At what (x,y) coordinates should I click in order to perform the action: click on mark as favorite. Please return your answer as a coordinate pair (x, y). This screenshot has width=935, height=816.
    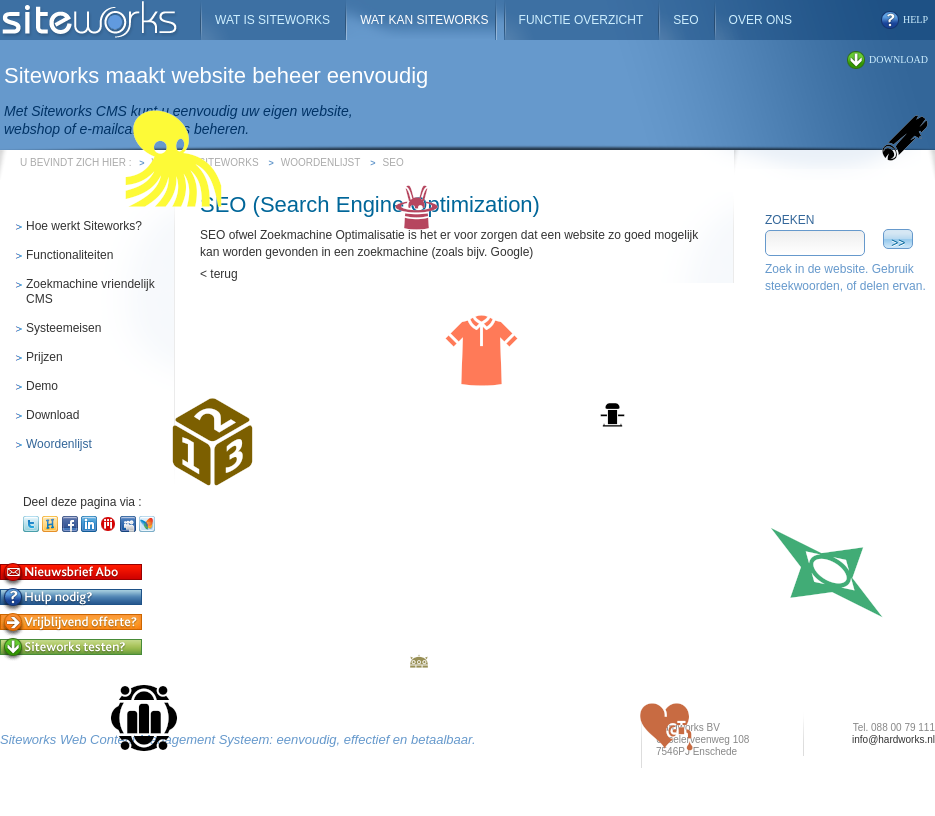
    Looking at the image, I should click on (827, 572).